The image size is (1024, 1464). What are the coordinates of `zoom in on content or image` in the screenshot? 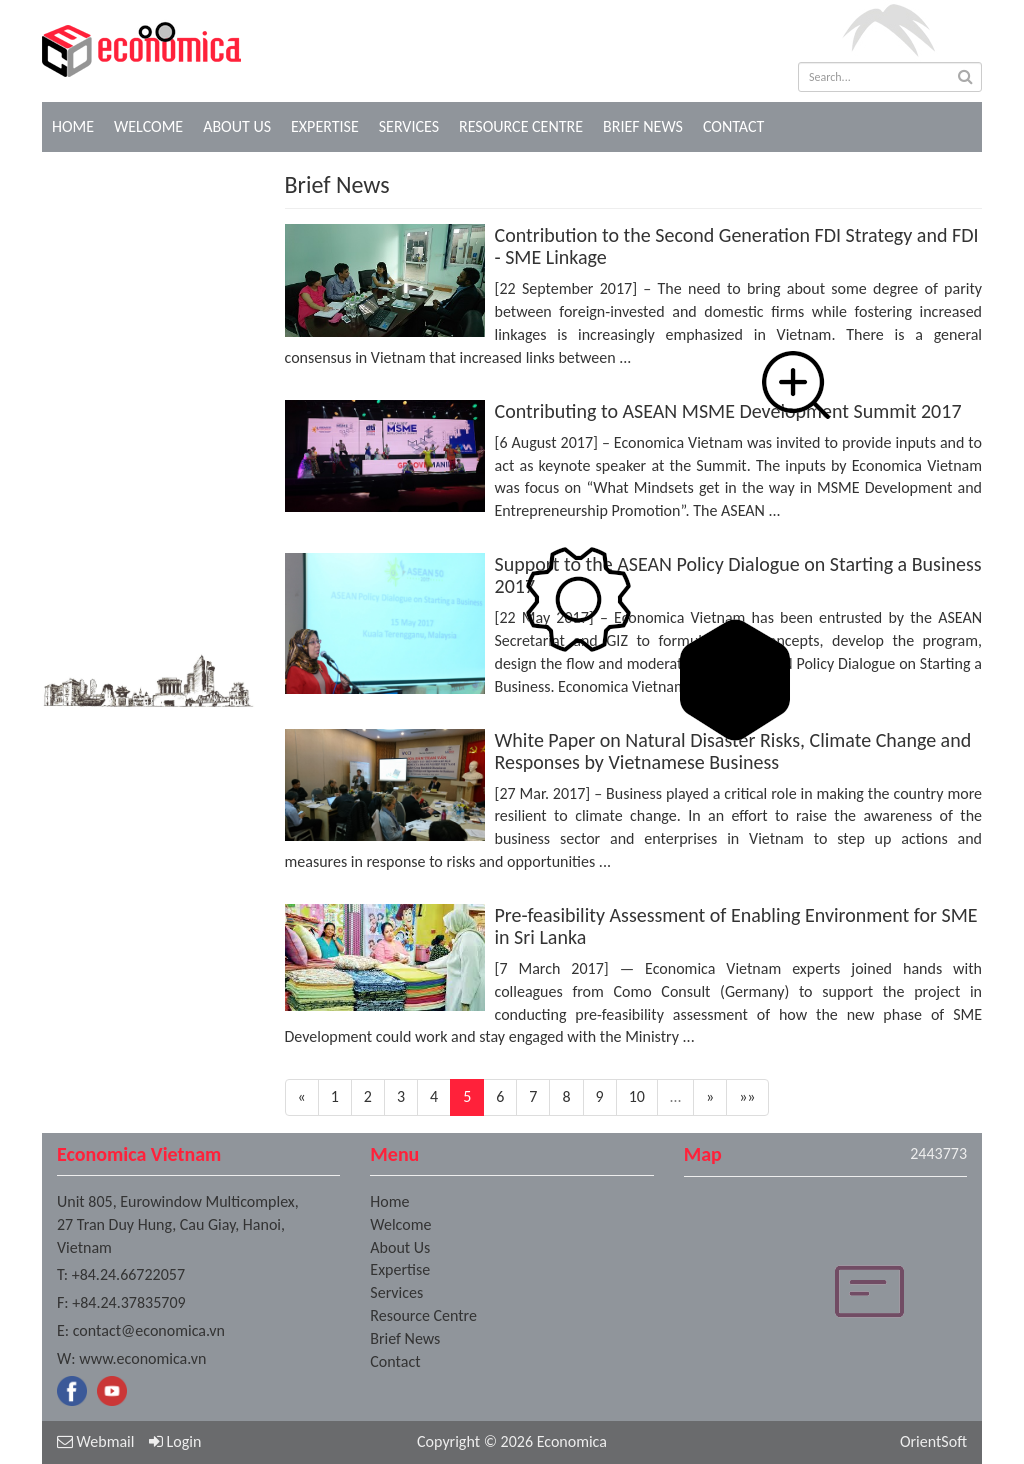 It's located at (797, 386).